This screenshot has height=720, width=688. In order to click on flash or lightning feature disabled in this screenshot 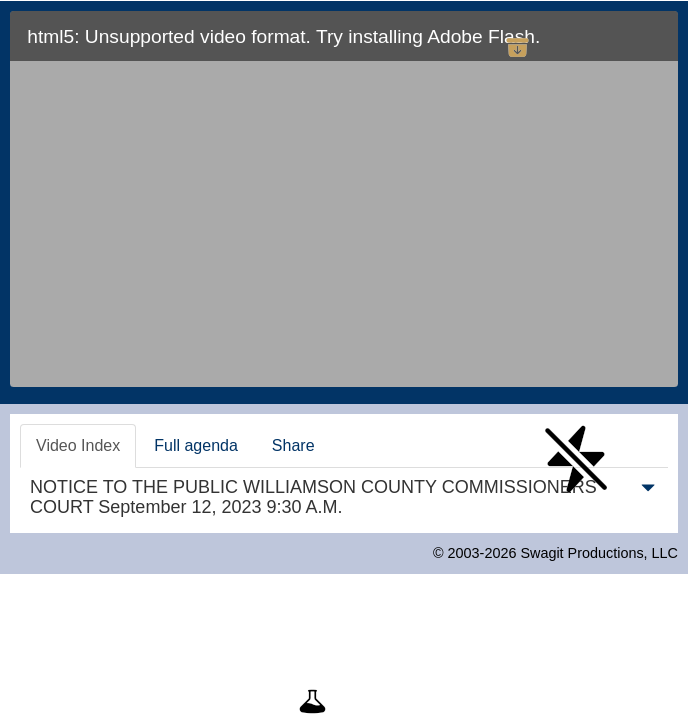, I will do `click(576, 459)`.